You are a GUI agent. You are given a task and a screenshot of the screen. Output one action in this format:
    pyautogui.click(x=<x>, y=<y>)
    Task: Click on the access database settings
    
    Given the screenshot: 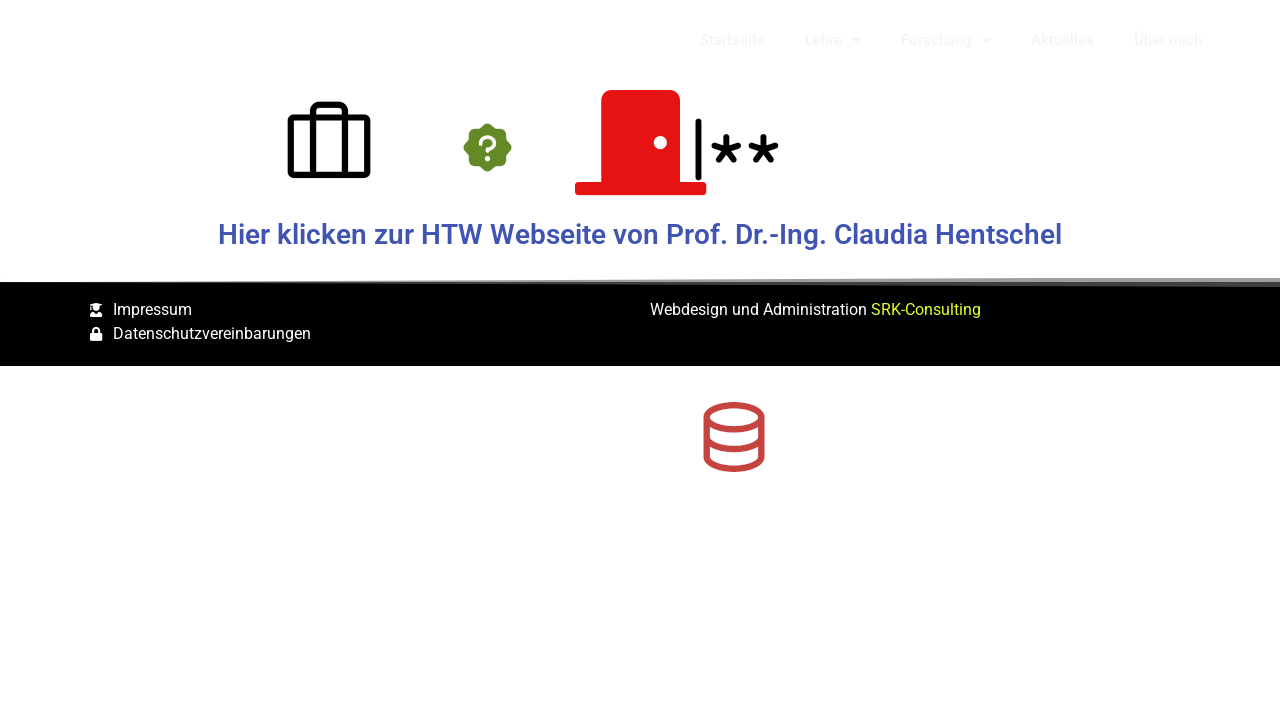 What is the action you would take?
    pyautogui.click(x=734, y=437)
    